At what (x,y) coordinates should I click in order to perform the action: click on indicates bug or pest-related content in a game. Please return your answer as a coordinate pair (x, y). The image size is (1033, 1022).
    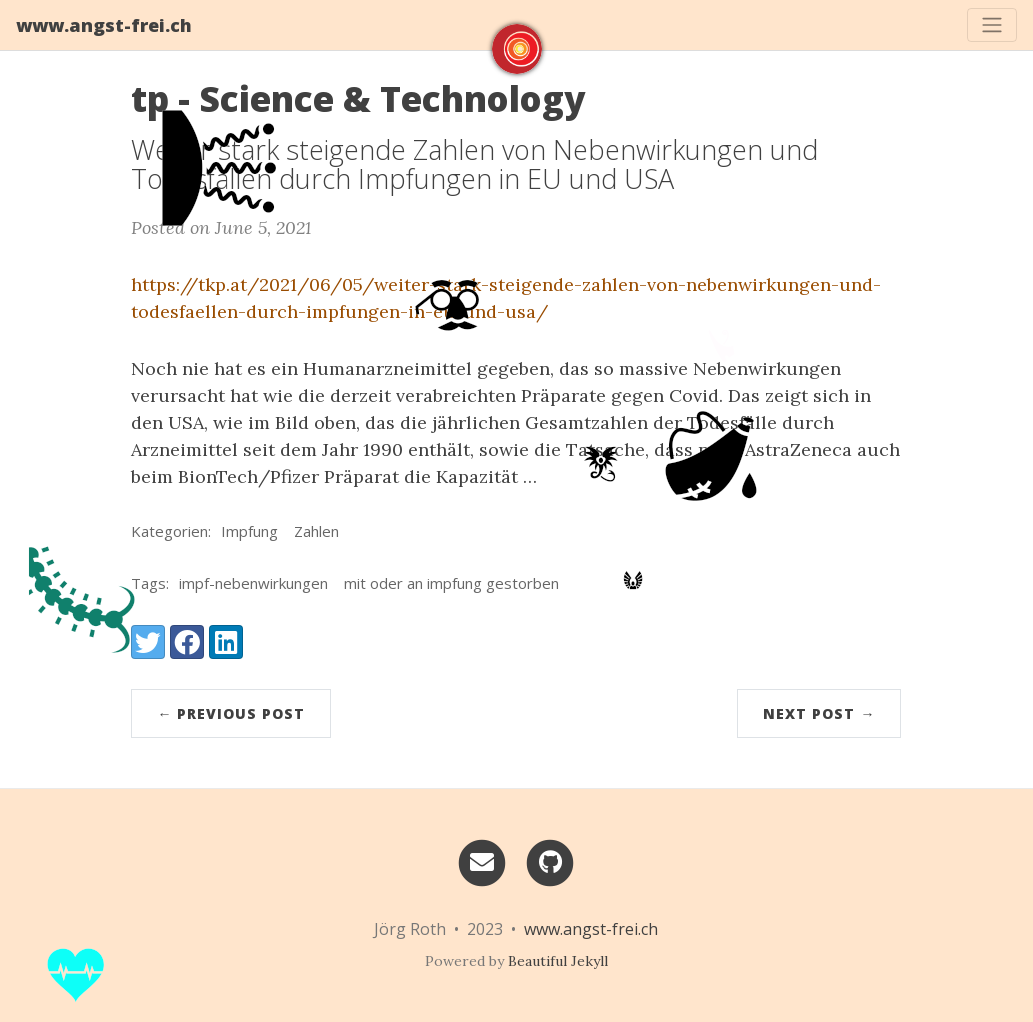
    Looking at the image, I should click on (82, 600).